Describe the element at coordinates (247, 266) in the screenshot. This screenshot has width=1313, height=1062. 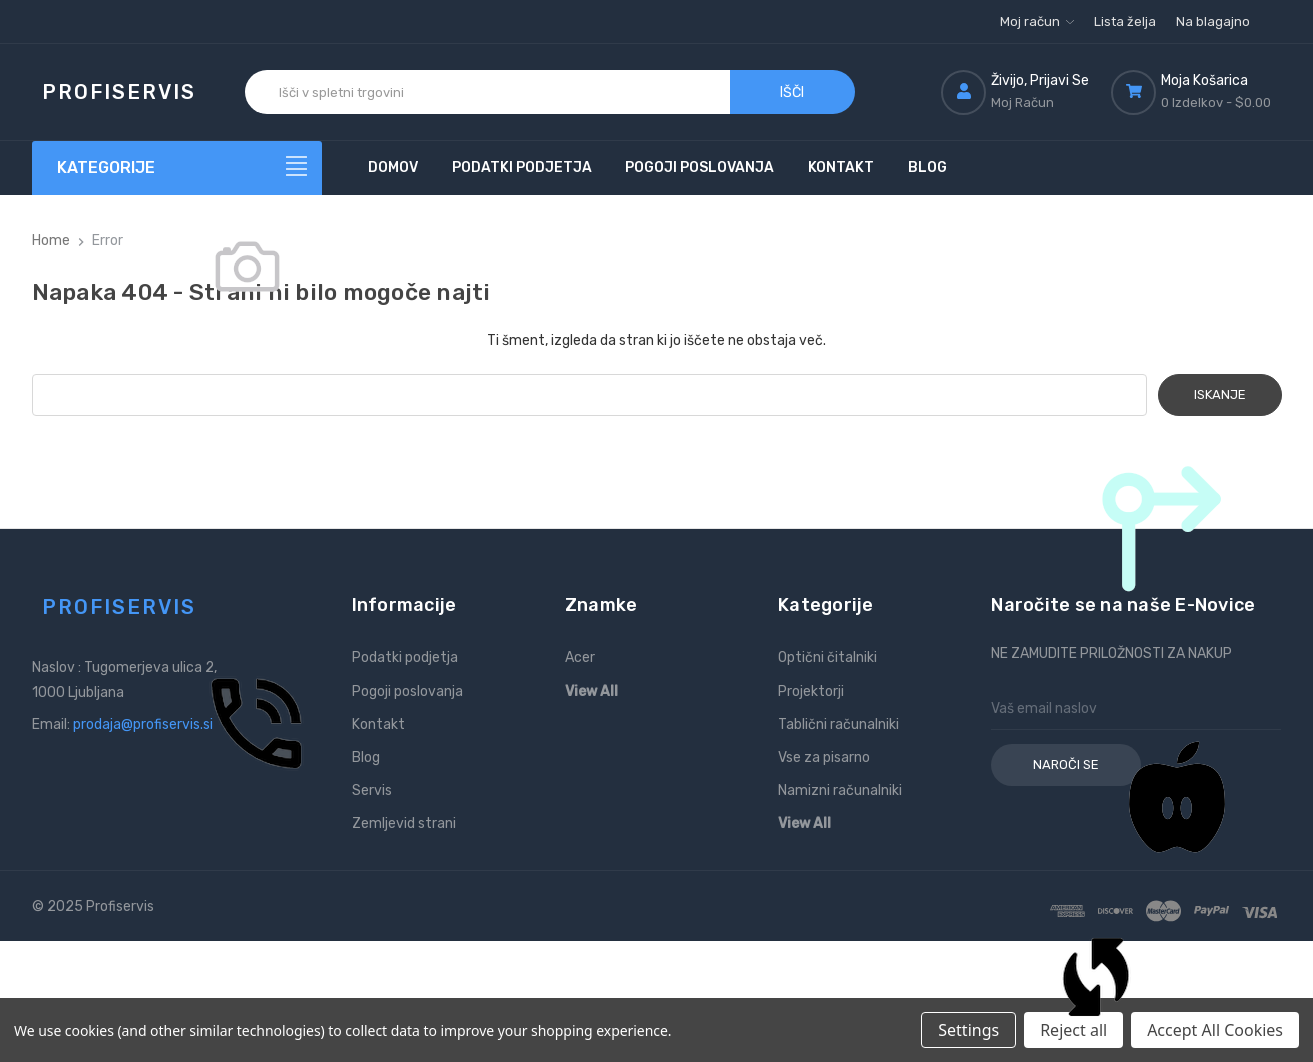
I see `take a photo` at that location.